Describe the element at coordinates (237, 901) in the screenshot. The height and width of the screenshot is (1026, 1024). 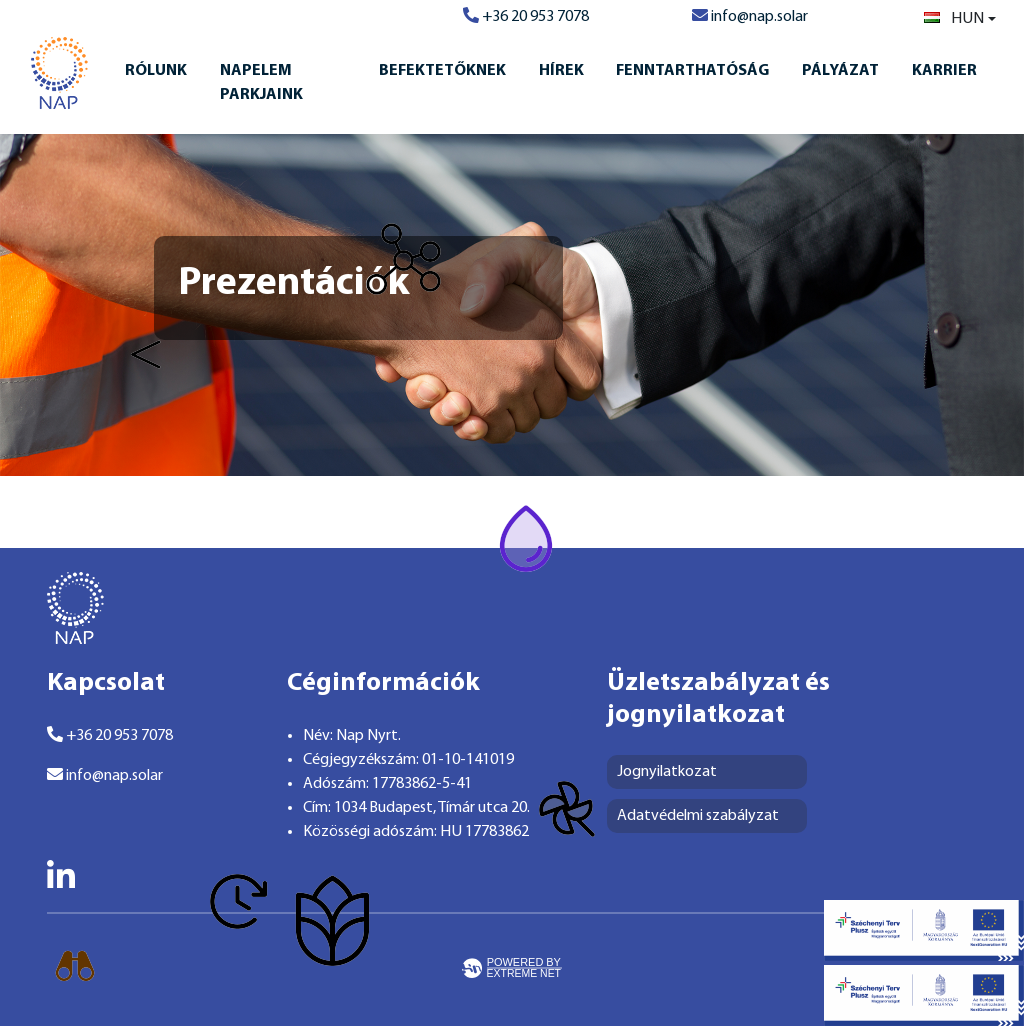
I see `restore to a previous version` at that location.